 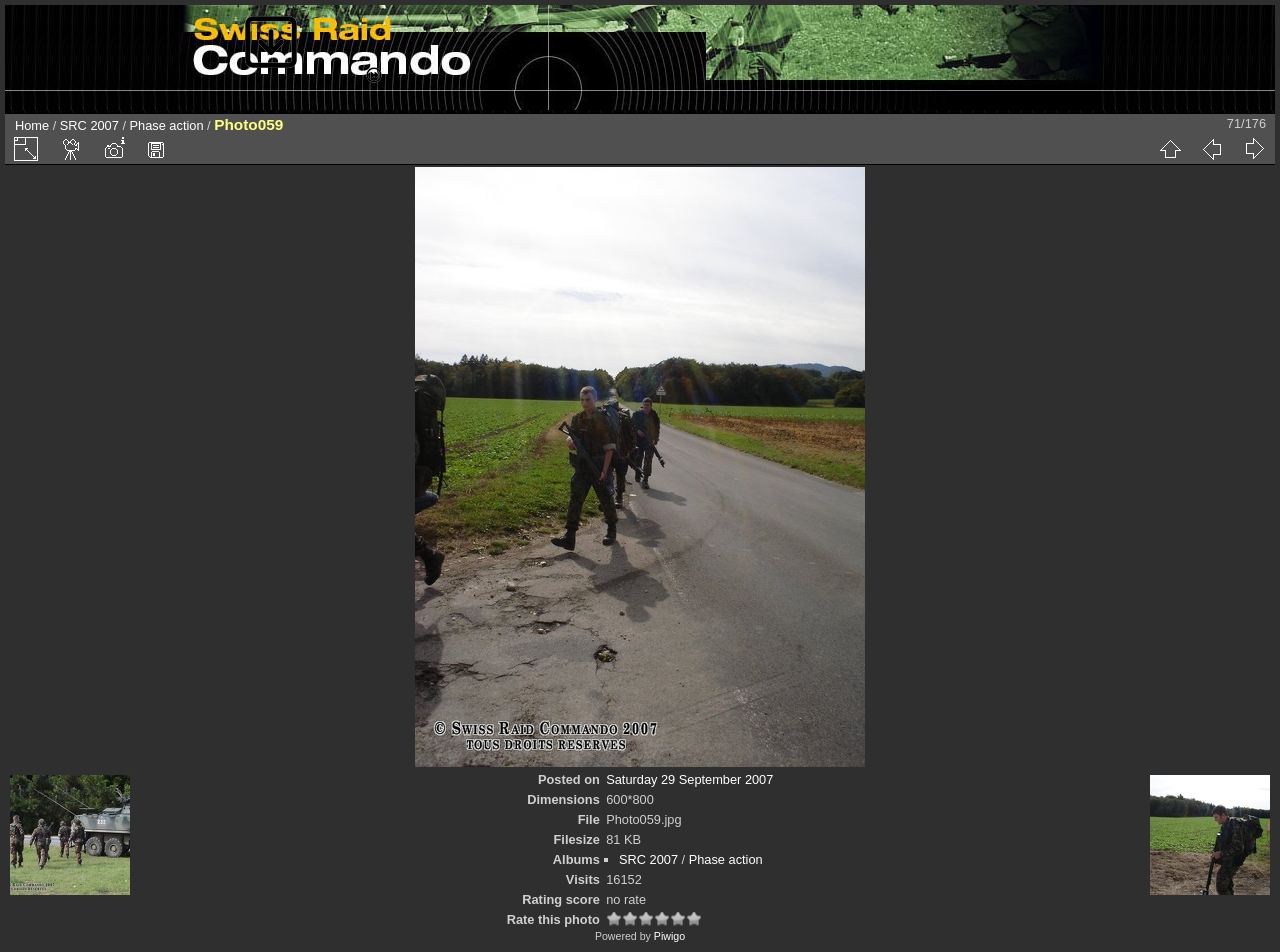 I want to click on skip forward in media playback, so click(x=374, y=75).